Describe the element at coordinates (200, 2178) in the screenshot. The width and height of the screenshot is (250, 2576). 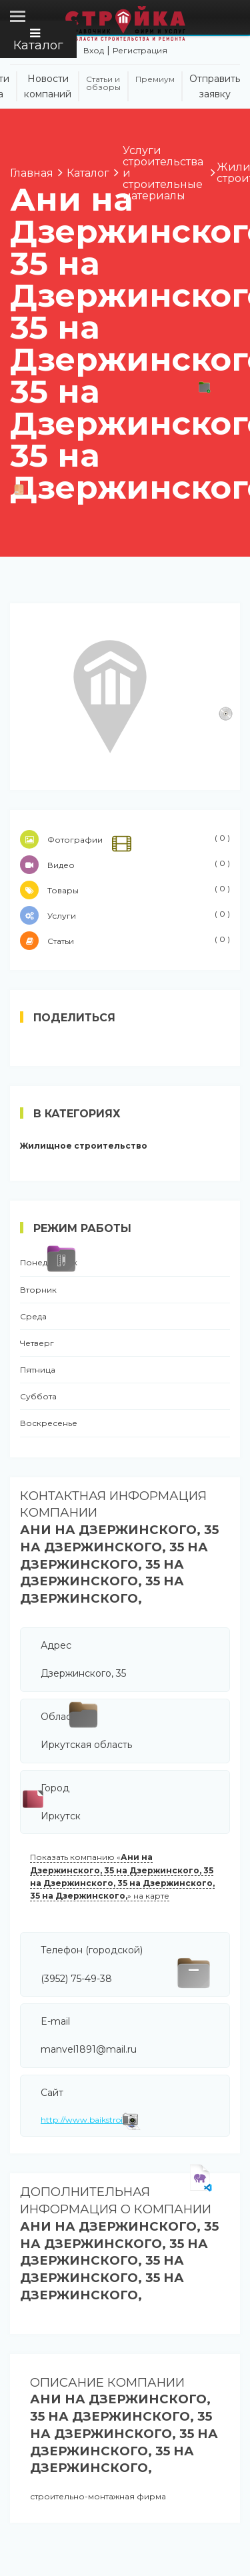
I see `open a PHP file in Visual Studio Code` at that location.